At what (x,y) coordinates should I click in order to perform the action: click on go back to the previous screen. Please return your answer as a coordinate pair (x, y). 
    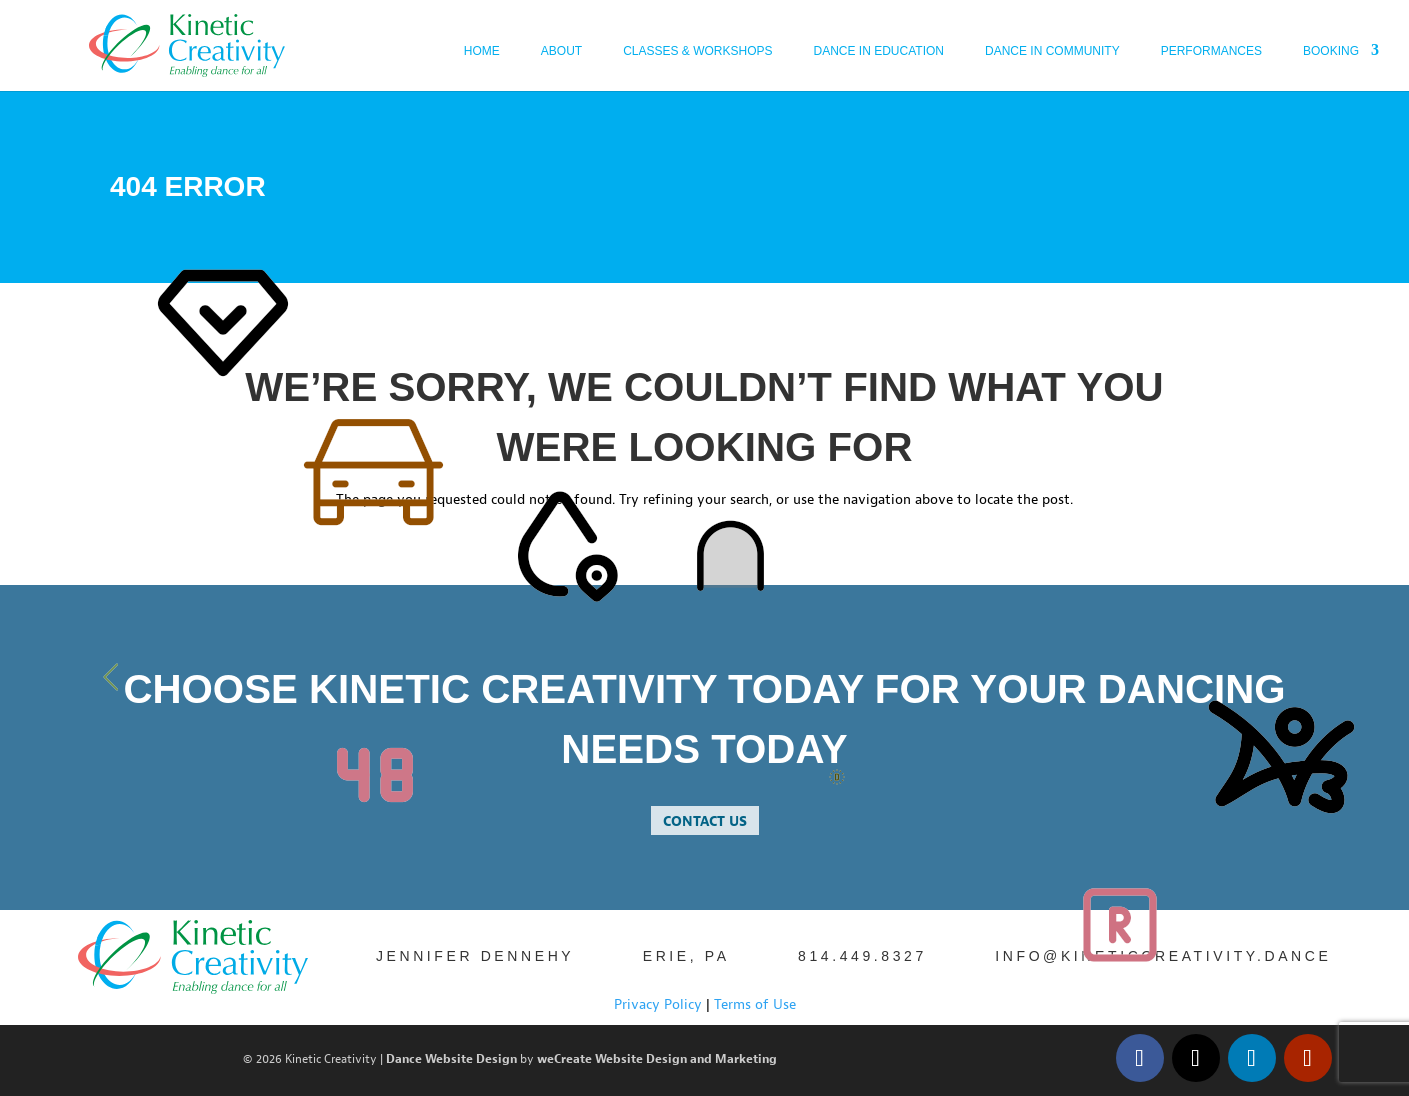
    Looking at the image, I should click on (112, 677).